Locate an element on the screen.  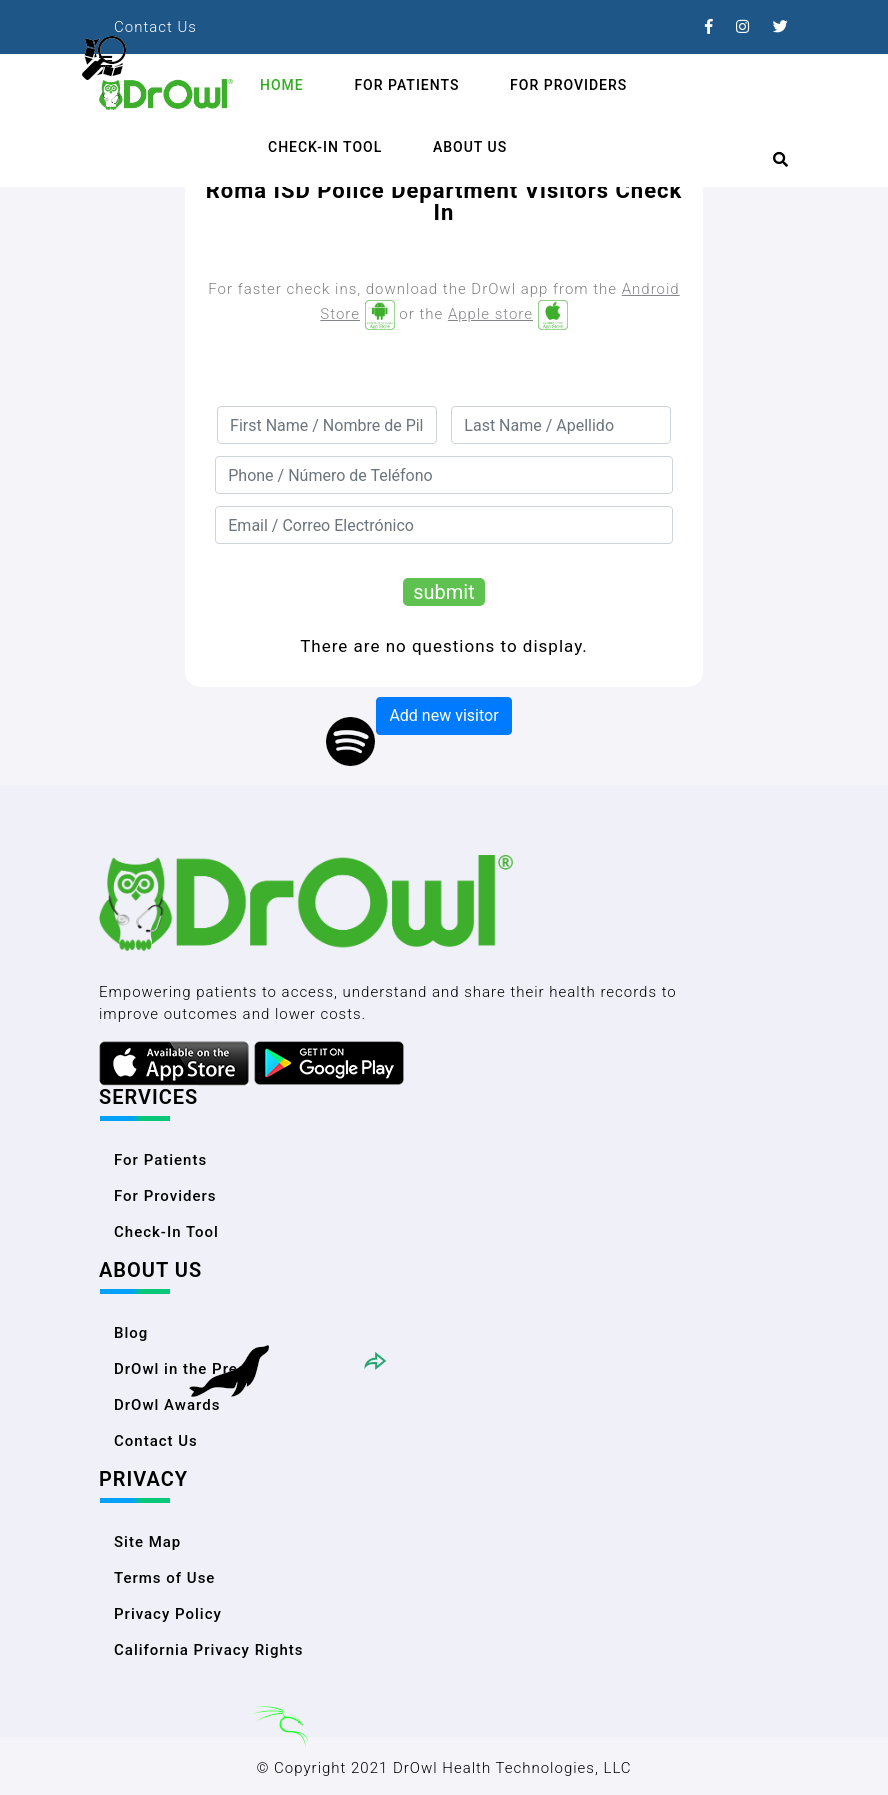
open Spotify is located at coordinates (350, 741).